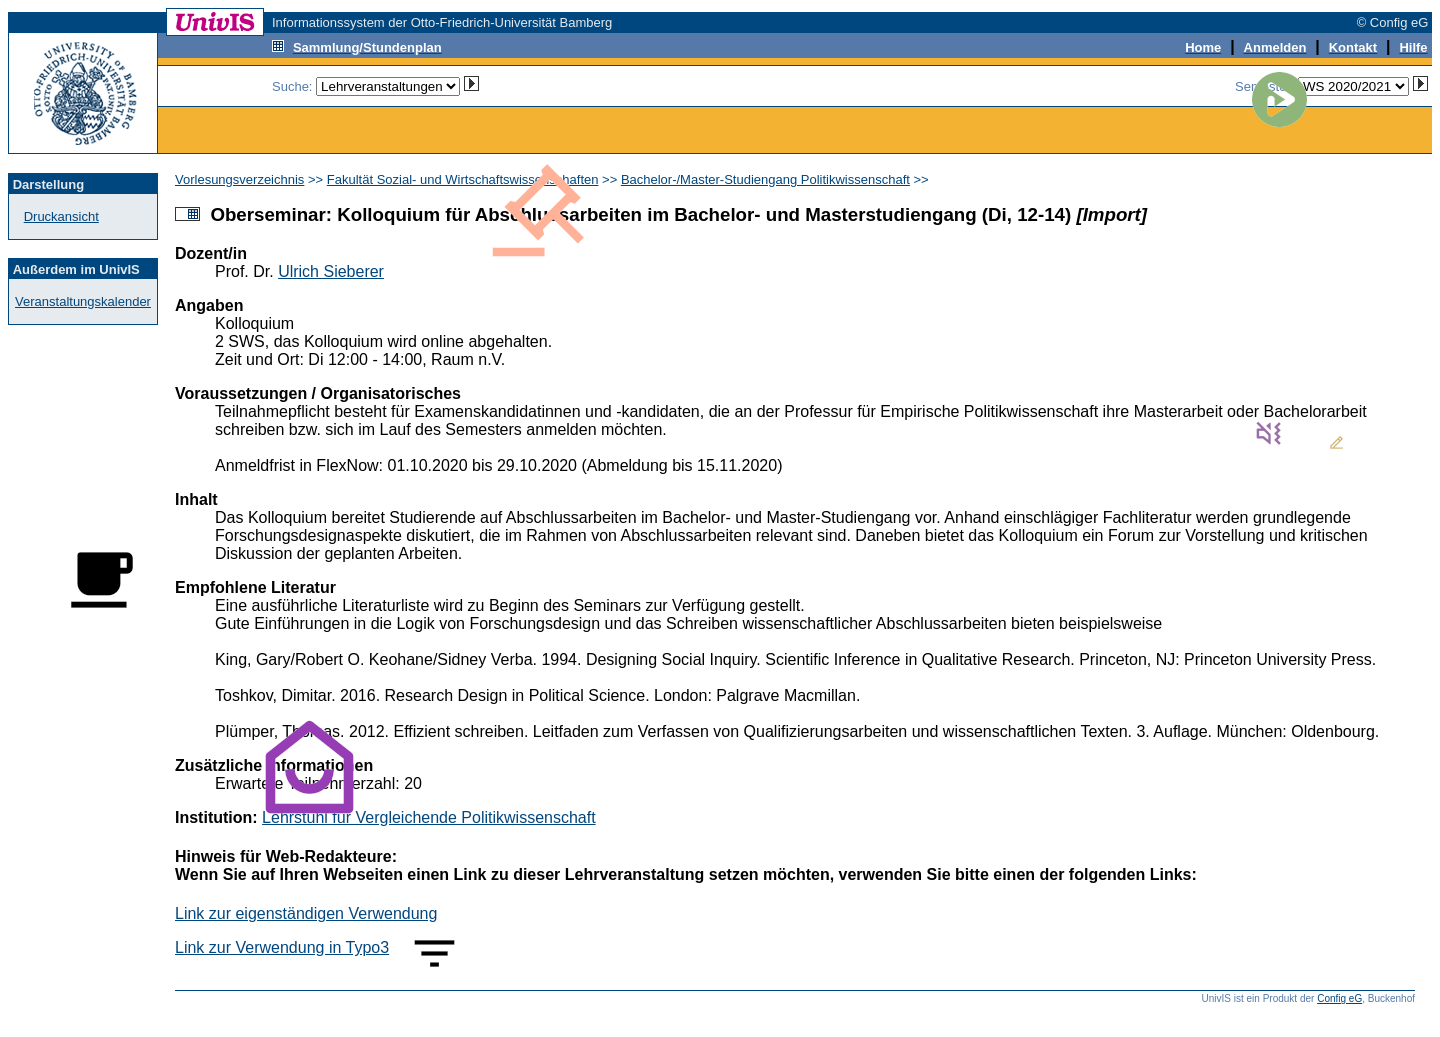 The width and height of the screenshot is (1440, 1037). Describe the element at coordinates (102, 580) in the screenshot. I see `access coffee shop or café listings` at that location.